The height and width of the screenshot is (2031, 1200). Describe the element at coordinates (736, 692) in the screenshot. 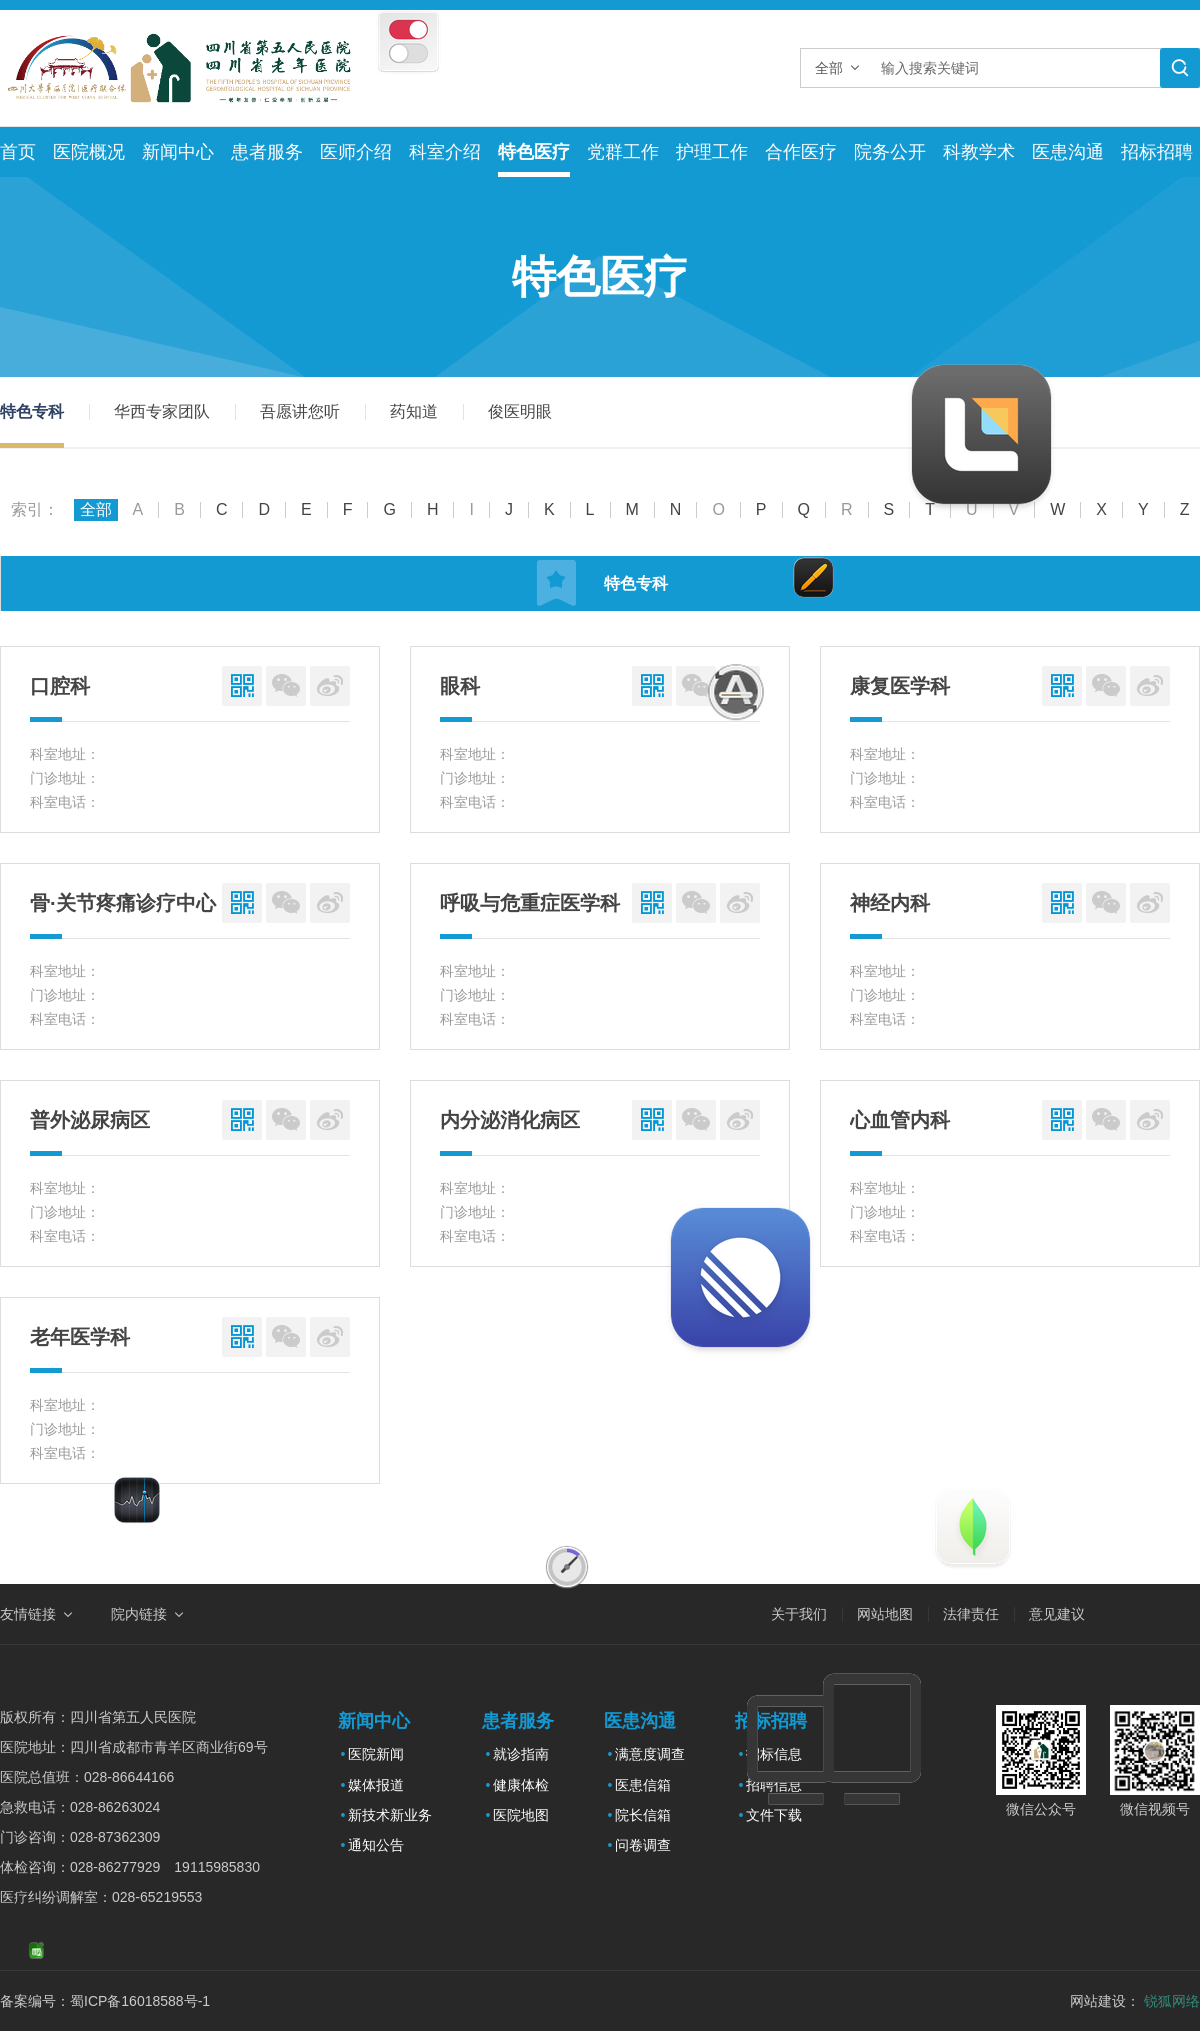

I see `open the software update application` at that location.